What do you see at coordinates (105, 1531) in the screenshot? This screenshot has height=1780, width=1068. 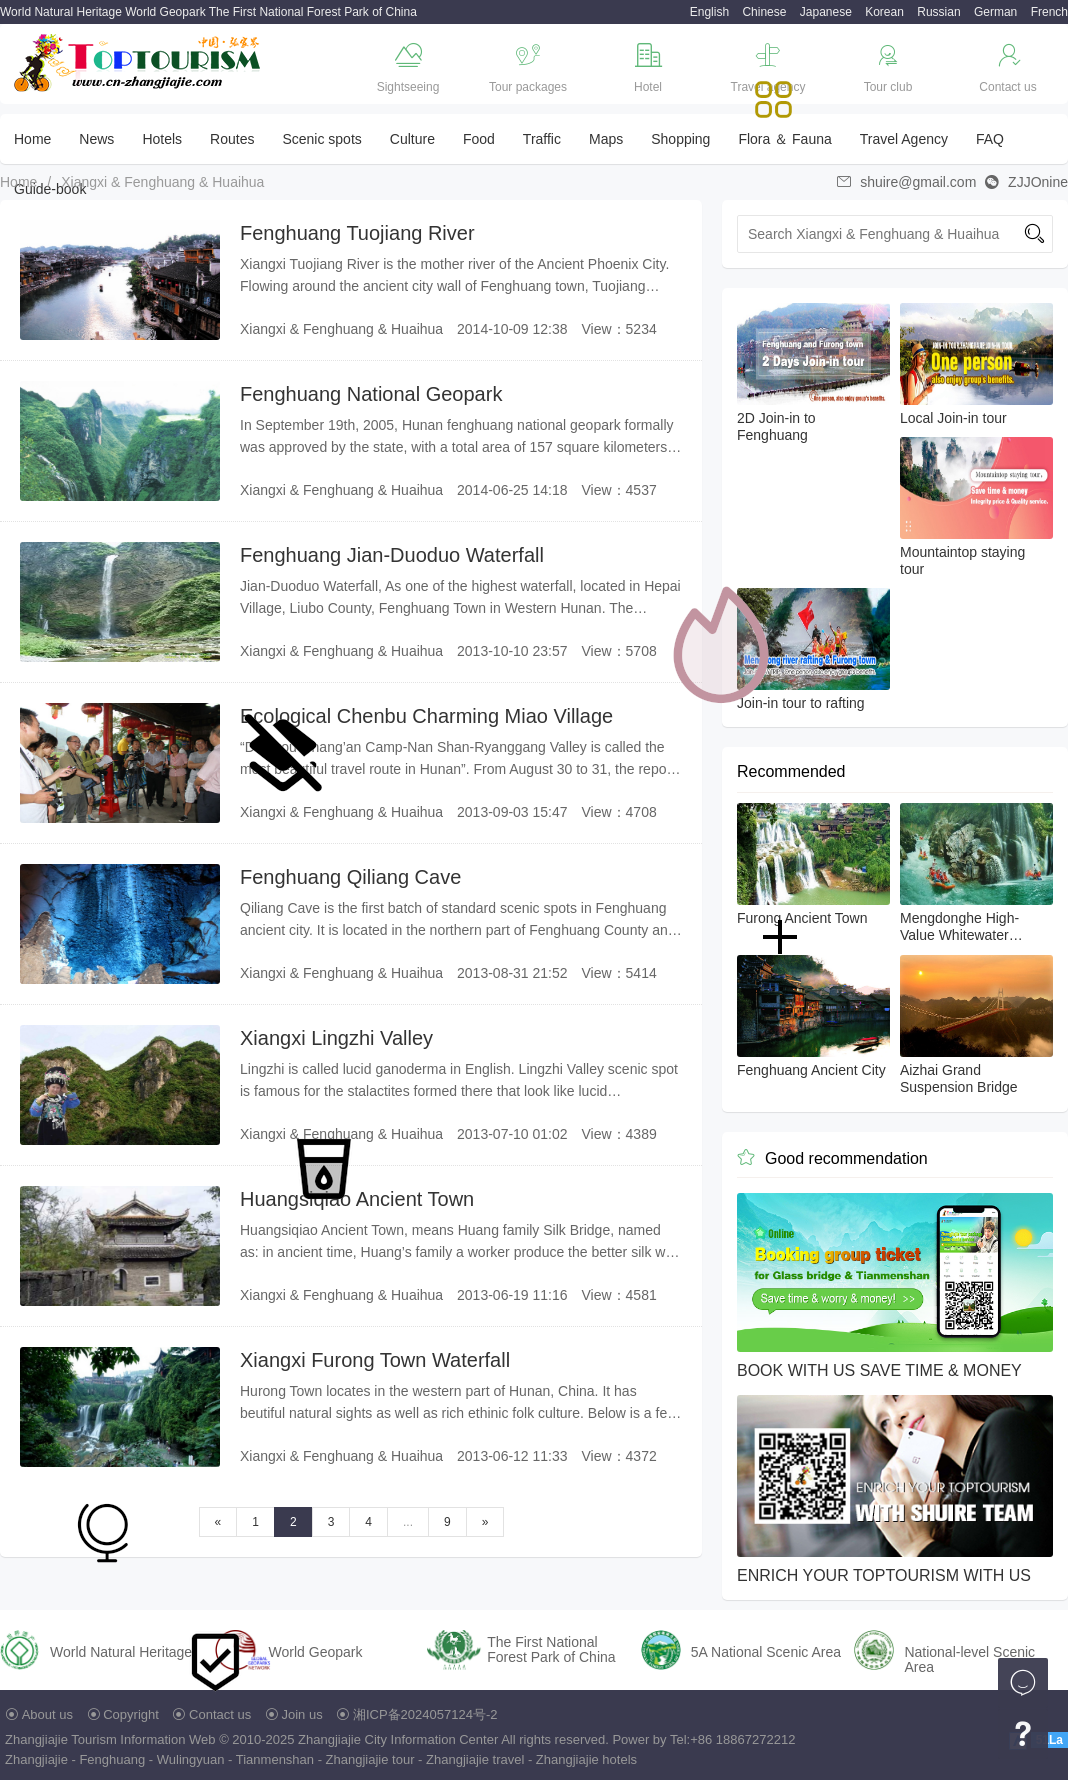 I see `access global or international settings` at bounding box center [105, 1531].